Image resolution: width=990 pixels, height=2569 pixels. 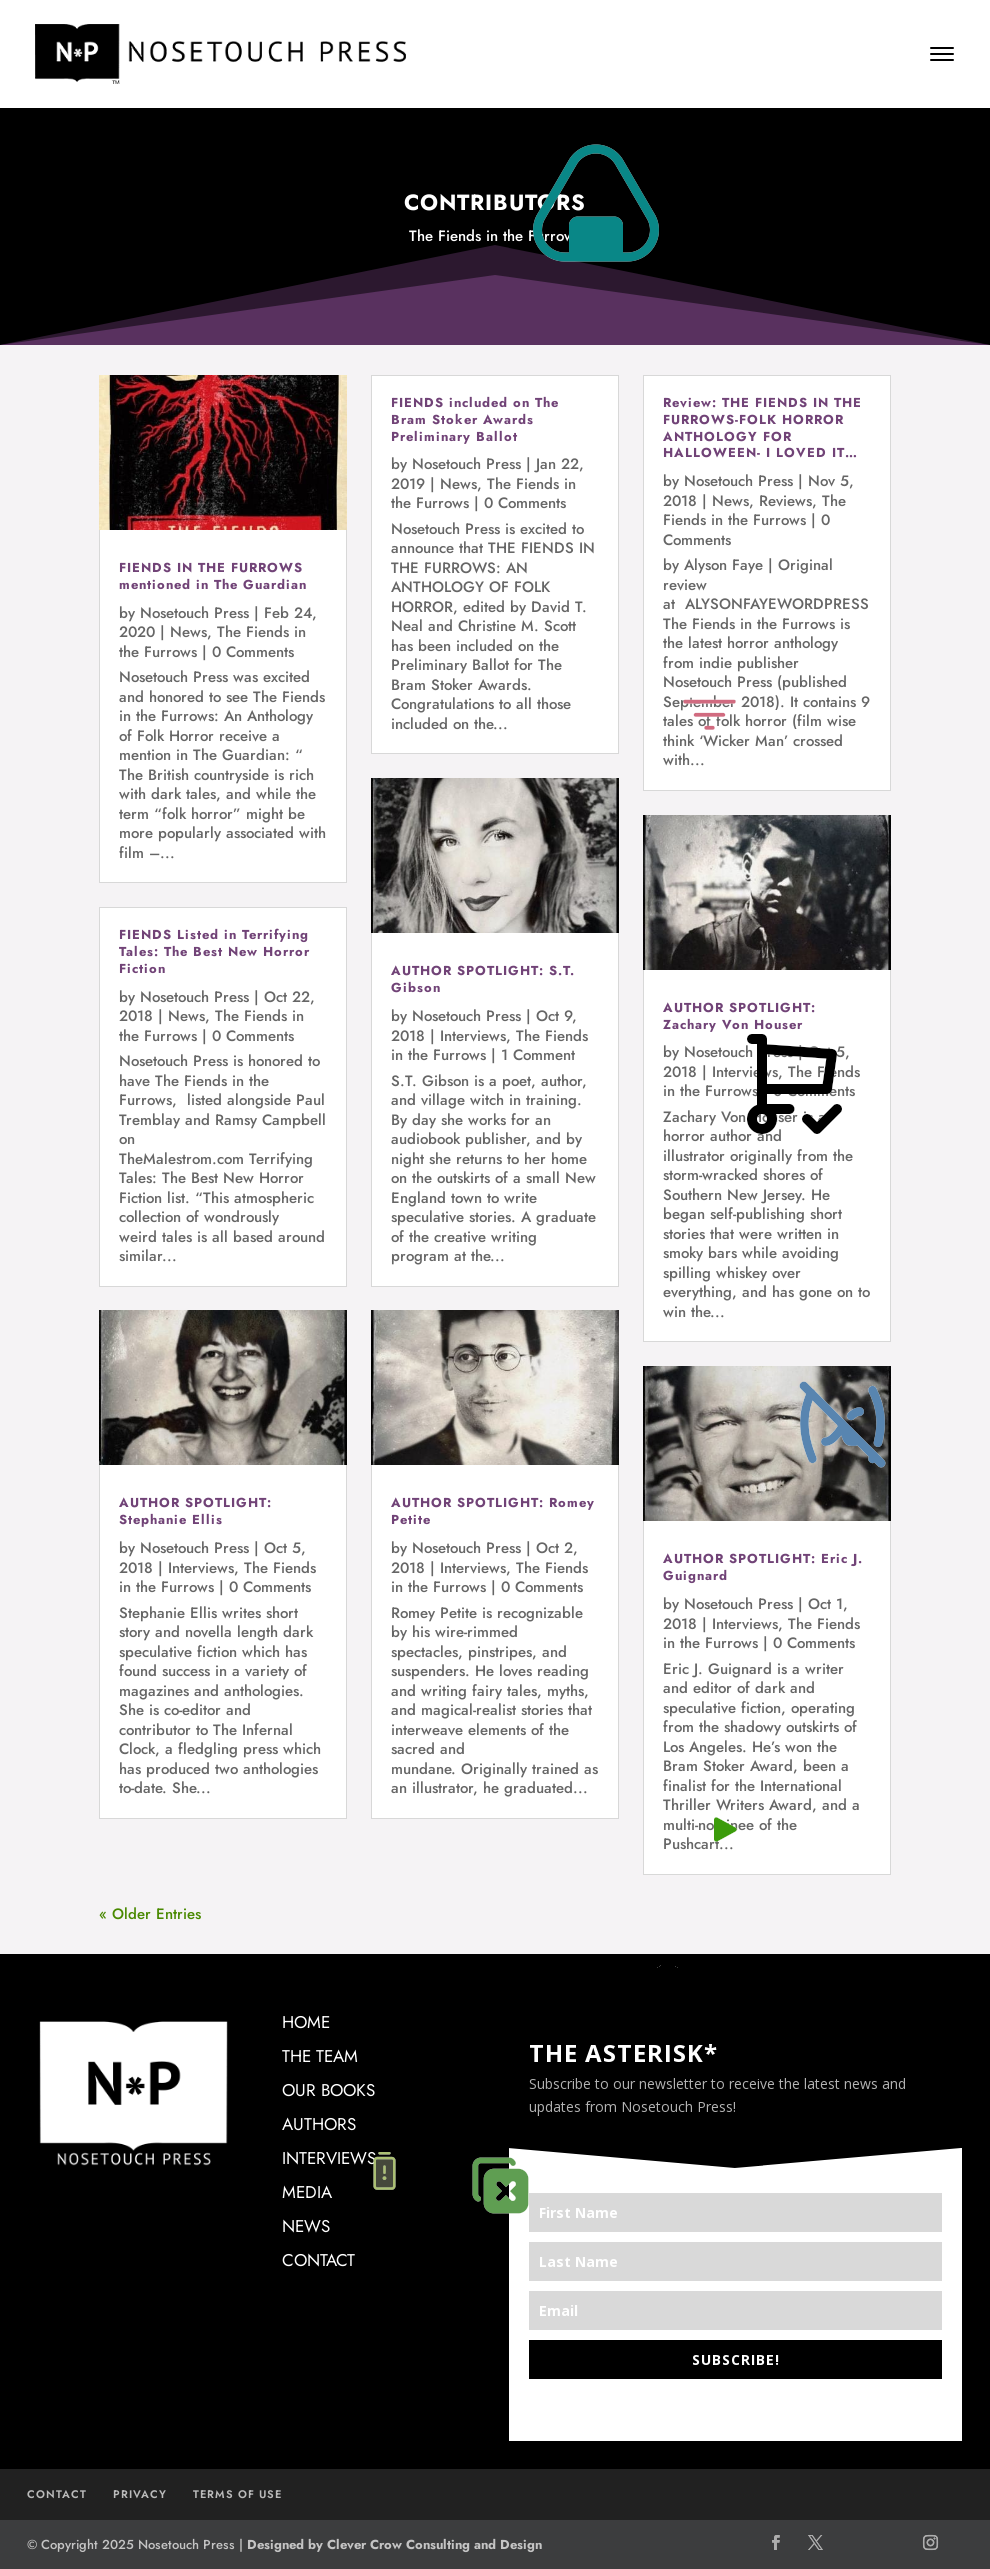 I want to click on item successfully added to cart, so click(x=792, y=1084).